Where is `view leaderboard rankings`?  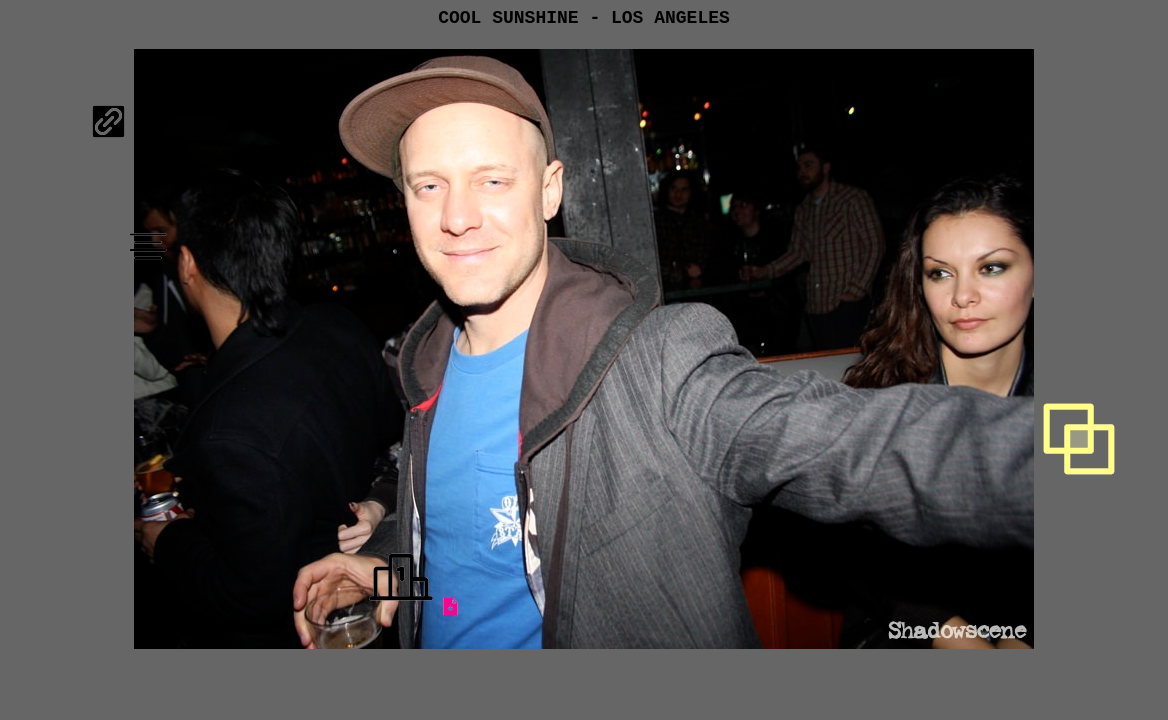 view leaderboard rankings is located at coordinates (401, 577).